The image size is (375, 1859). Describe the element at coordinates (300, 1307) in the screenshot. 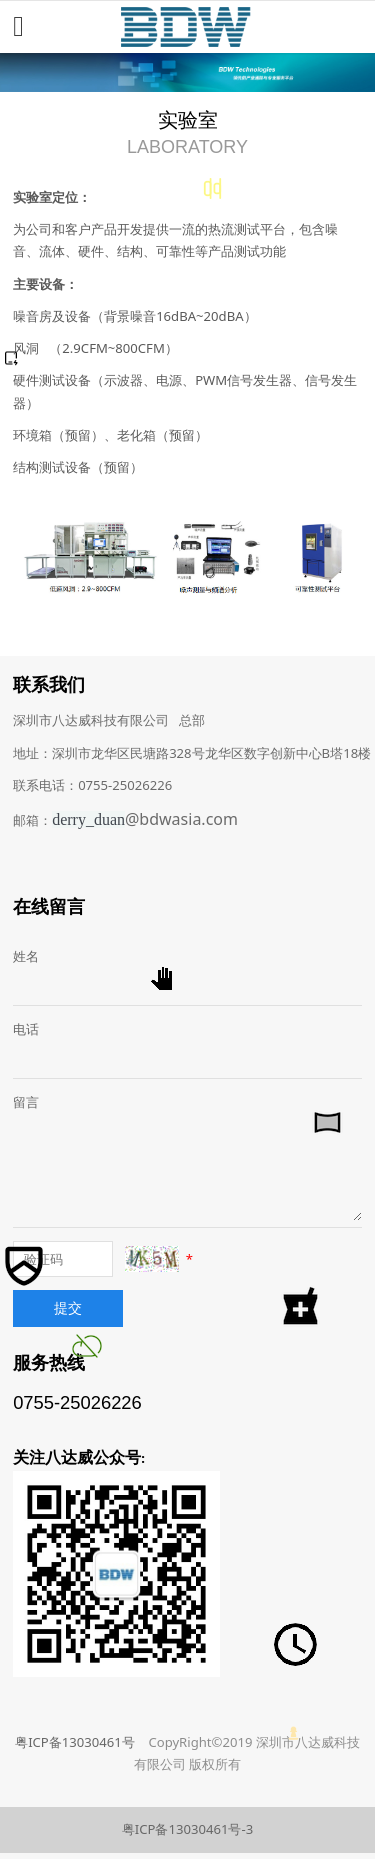

I see `find nearby pharmacies` at that location.